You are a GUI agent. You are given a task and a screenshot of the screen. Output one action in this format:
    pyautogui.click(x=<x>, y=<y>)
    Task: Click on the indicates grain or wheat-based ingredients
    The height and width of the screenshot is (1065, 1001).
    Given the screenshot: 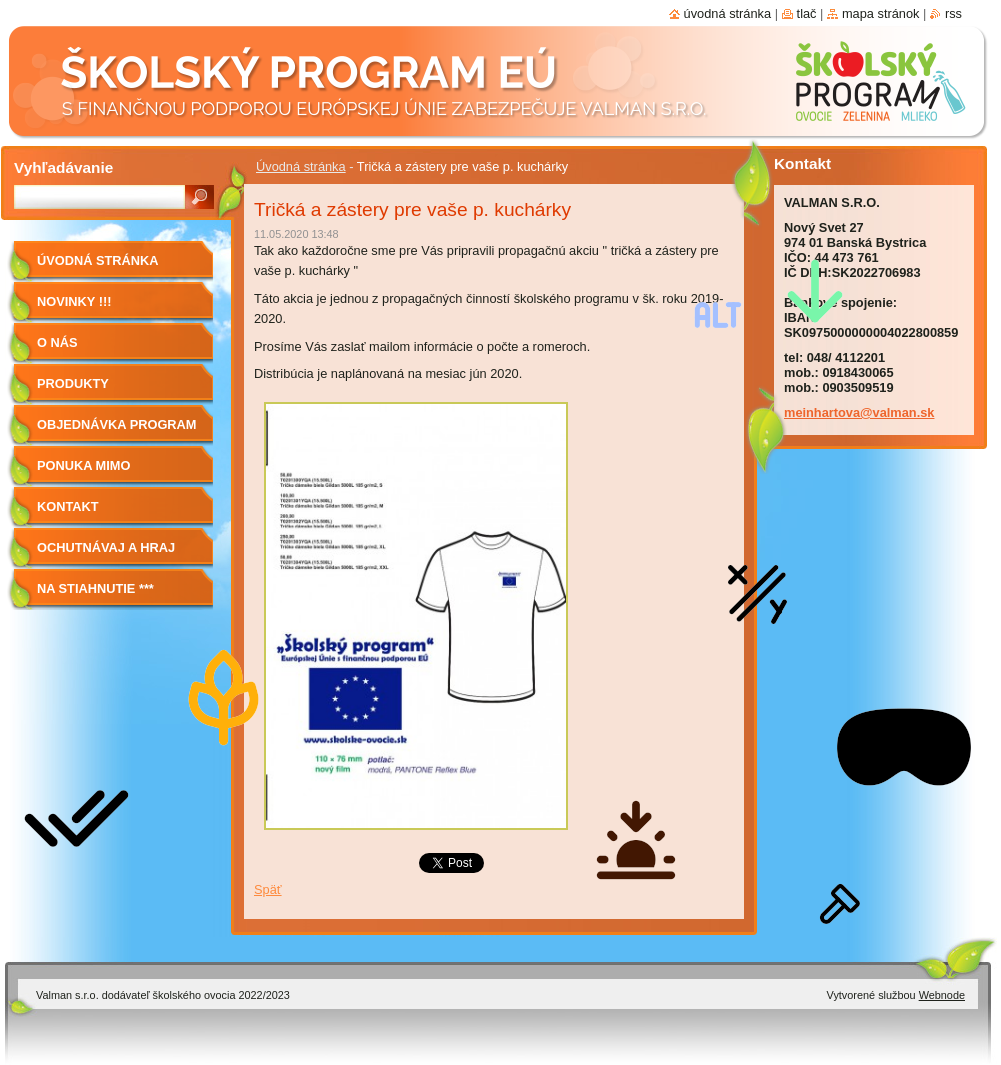 What is the action you would take?
    pyautogui.click(x=223, y=697)
    